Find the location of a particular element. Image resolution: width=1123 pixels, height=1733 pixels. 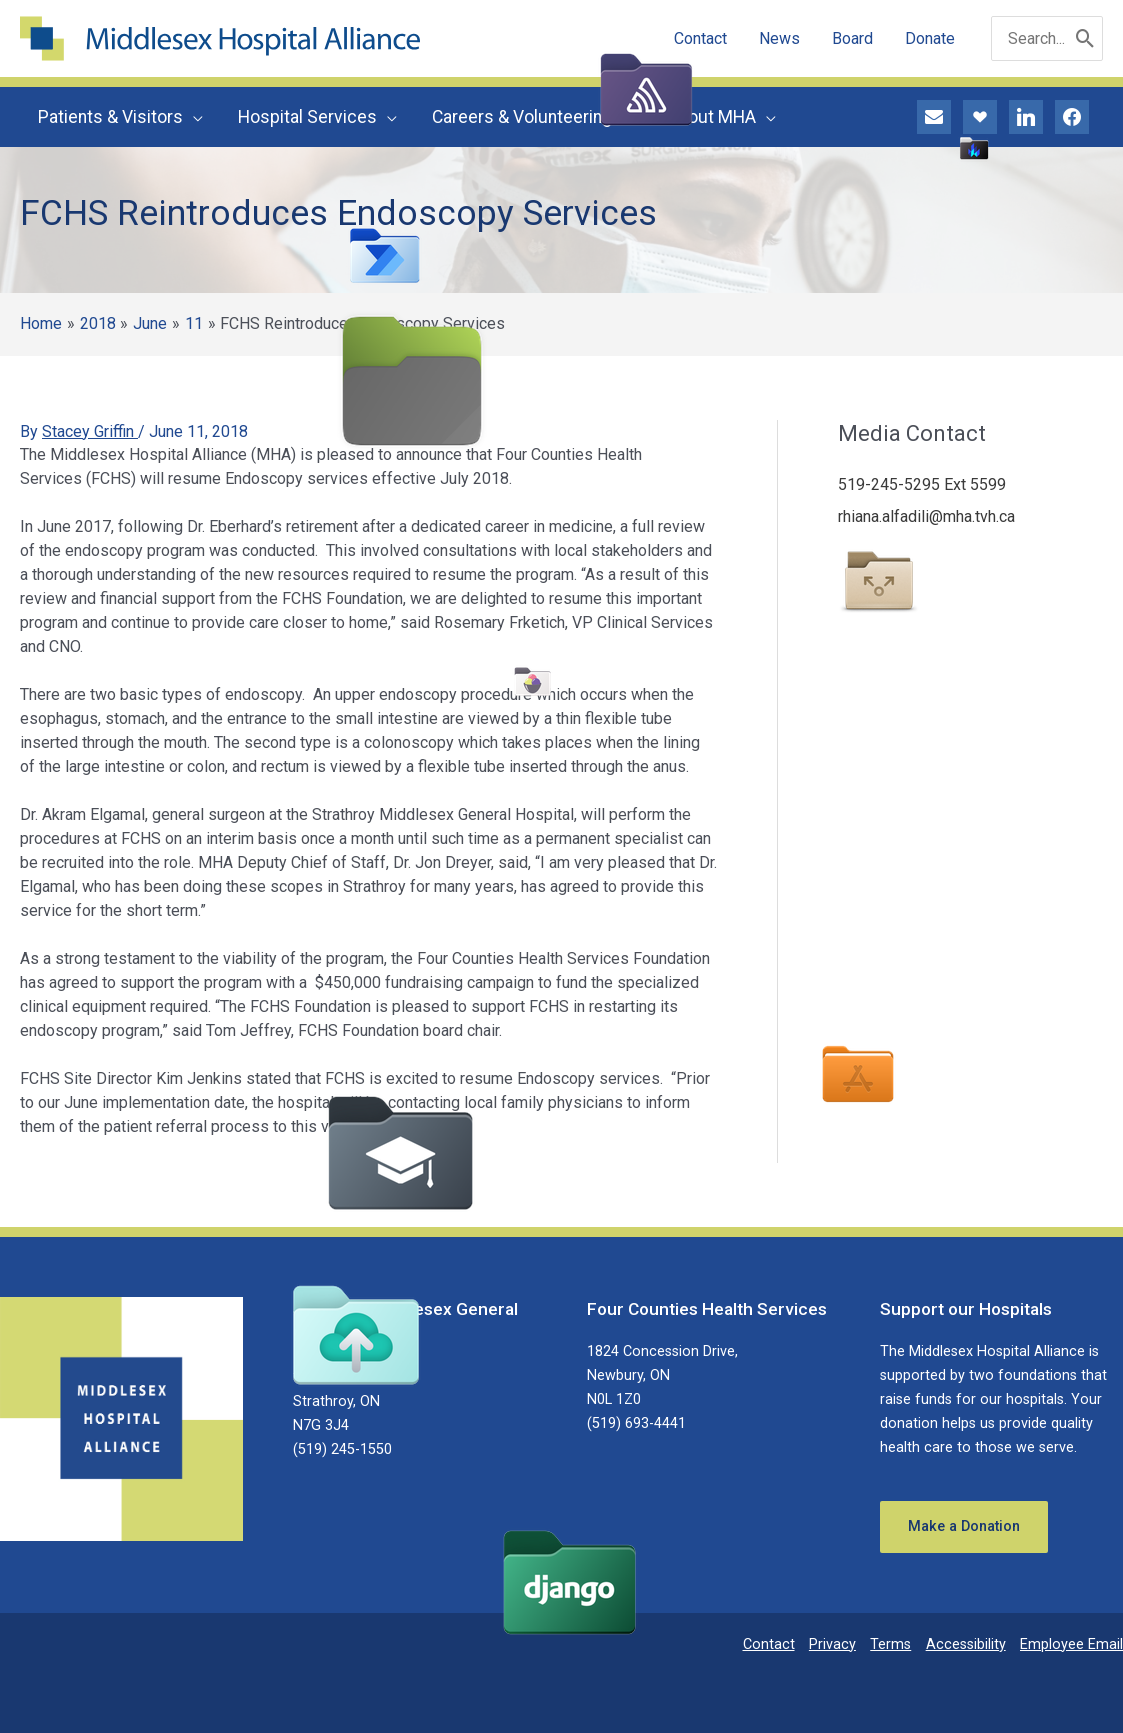

folder containing lit framework or library files is located at coordinates (974, 149).